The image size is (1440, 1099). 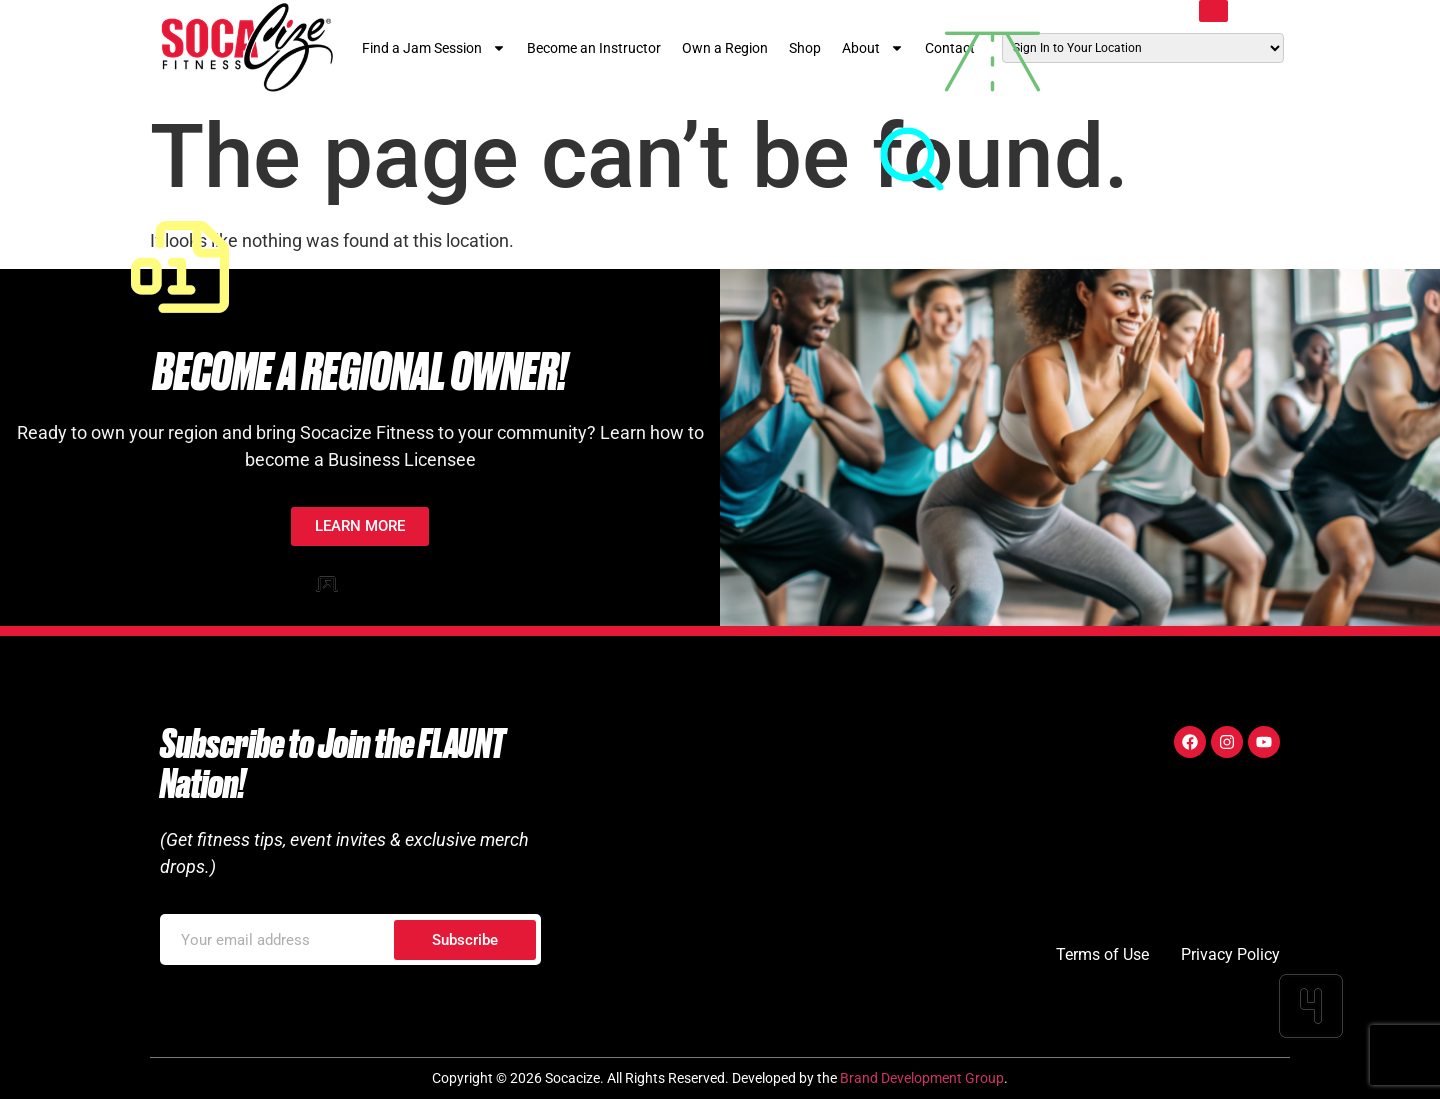 What do you see at coordinates (327, 584) in the screenshot?
I see `open link in a new tab` at bounding box center [327, 584].